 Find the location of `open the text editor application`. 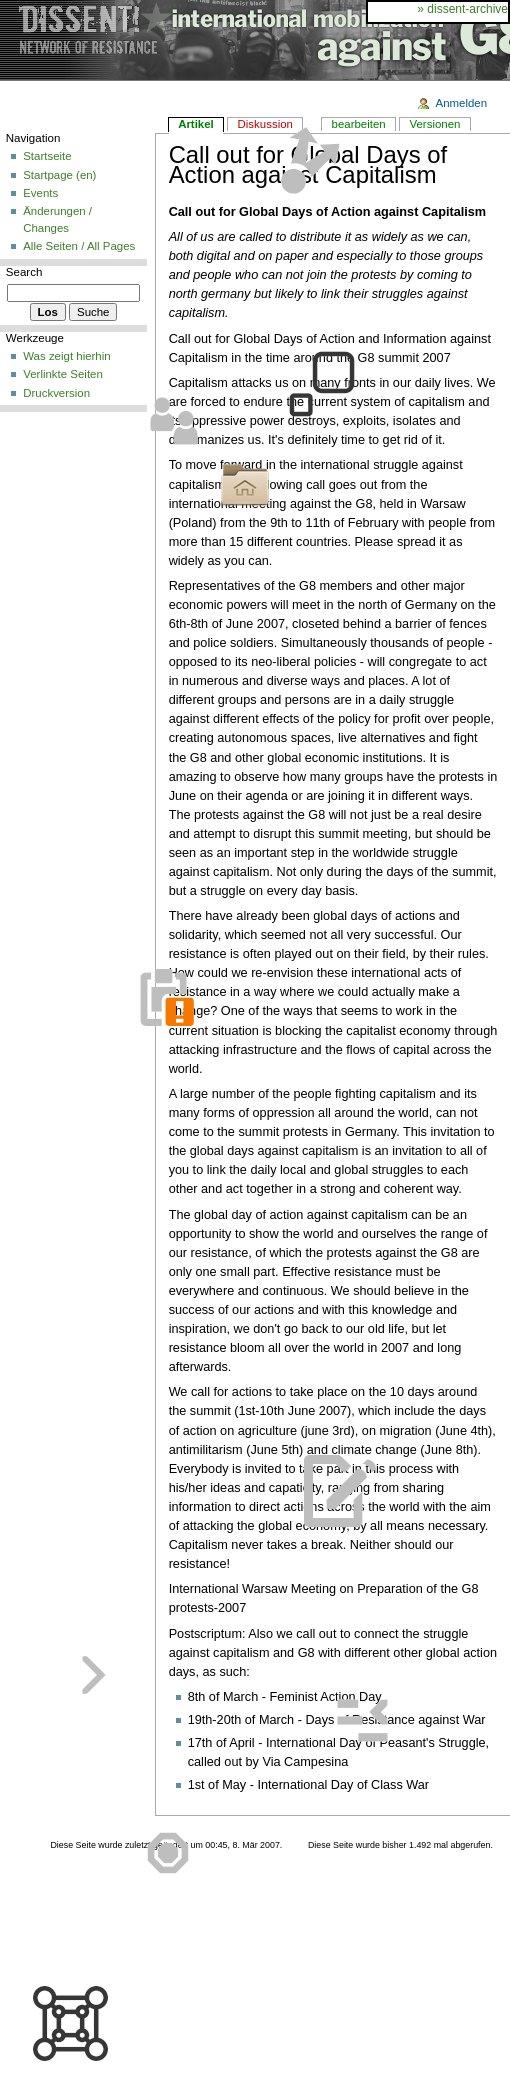

open the text editor application is located at coordinates (340, 1491).